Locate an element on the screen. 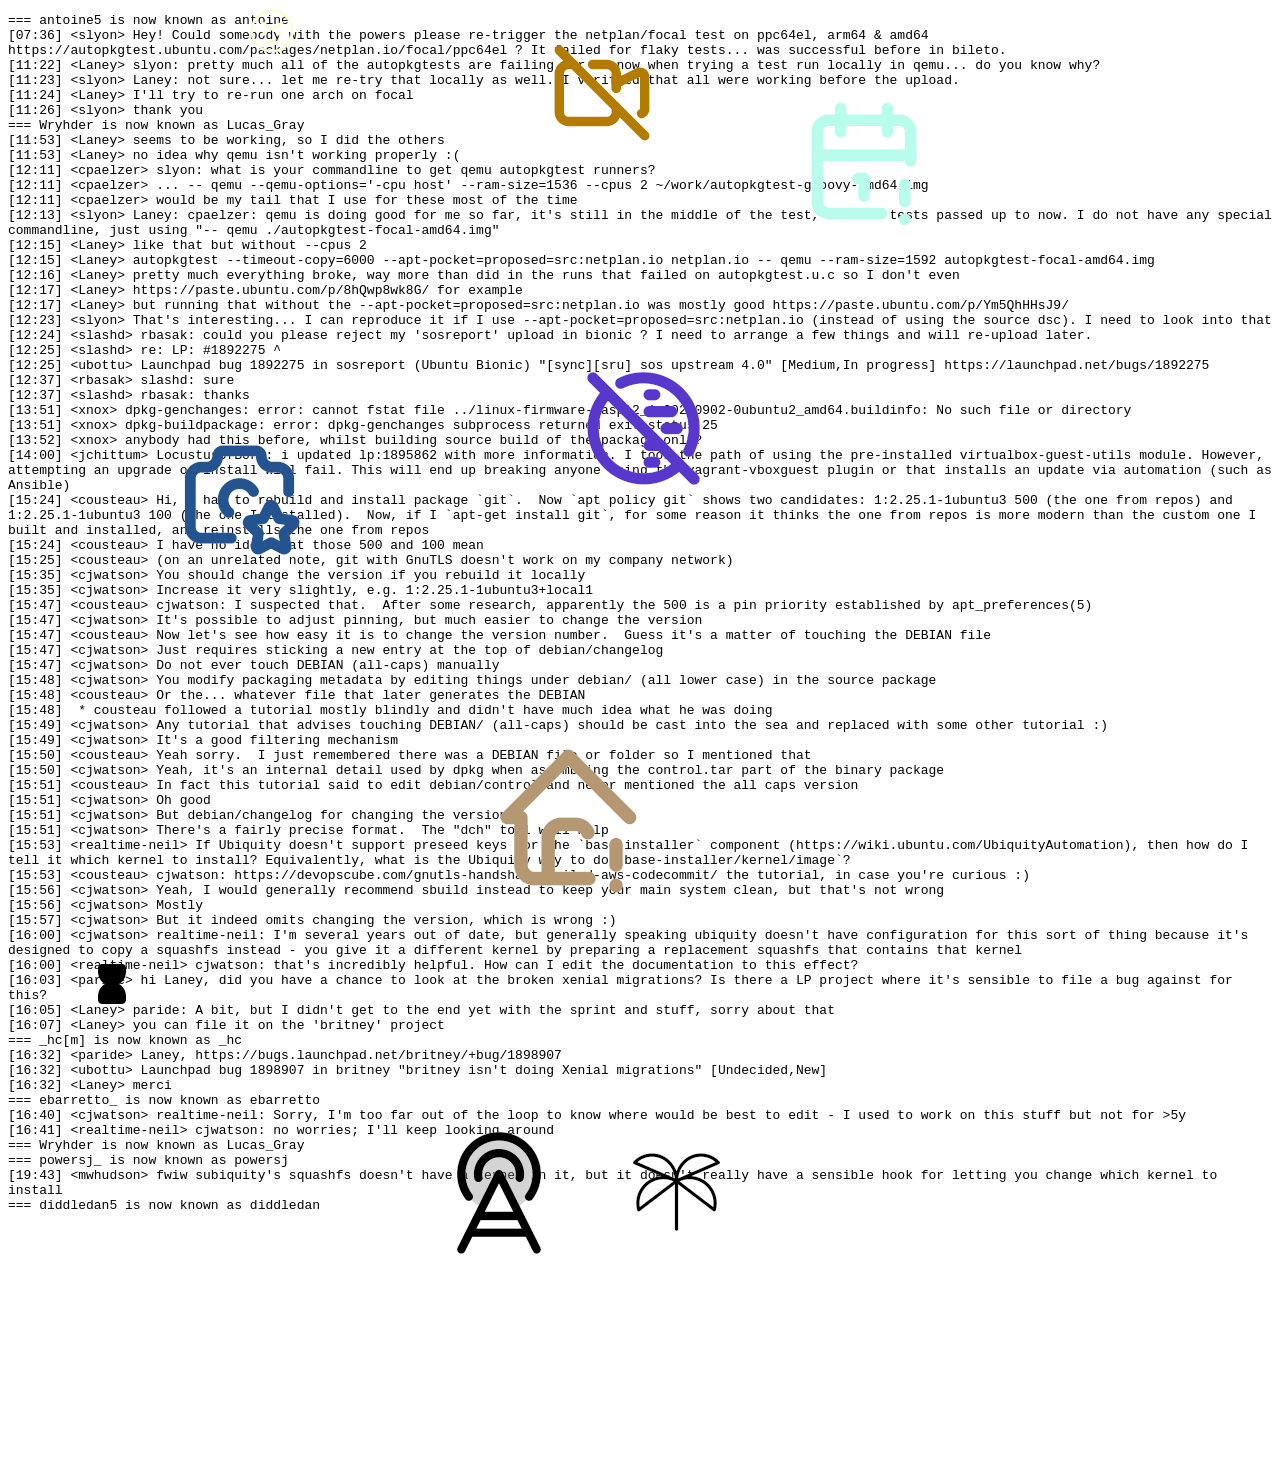 This screenshot has height=1466, width=1280. turn off camera or disable video is located at coordinates (602, 93).